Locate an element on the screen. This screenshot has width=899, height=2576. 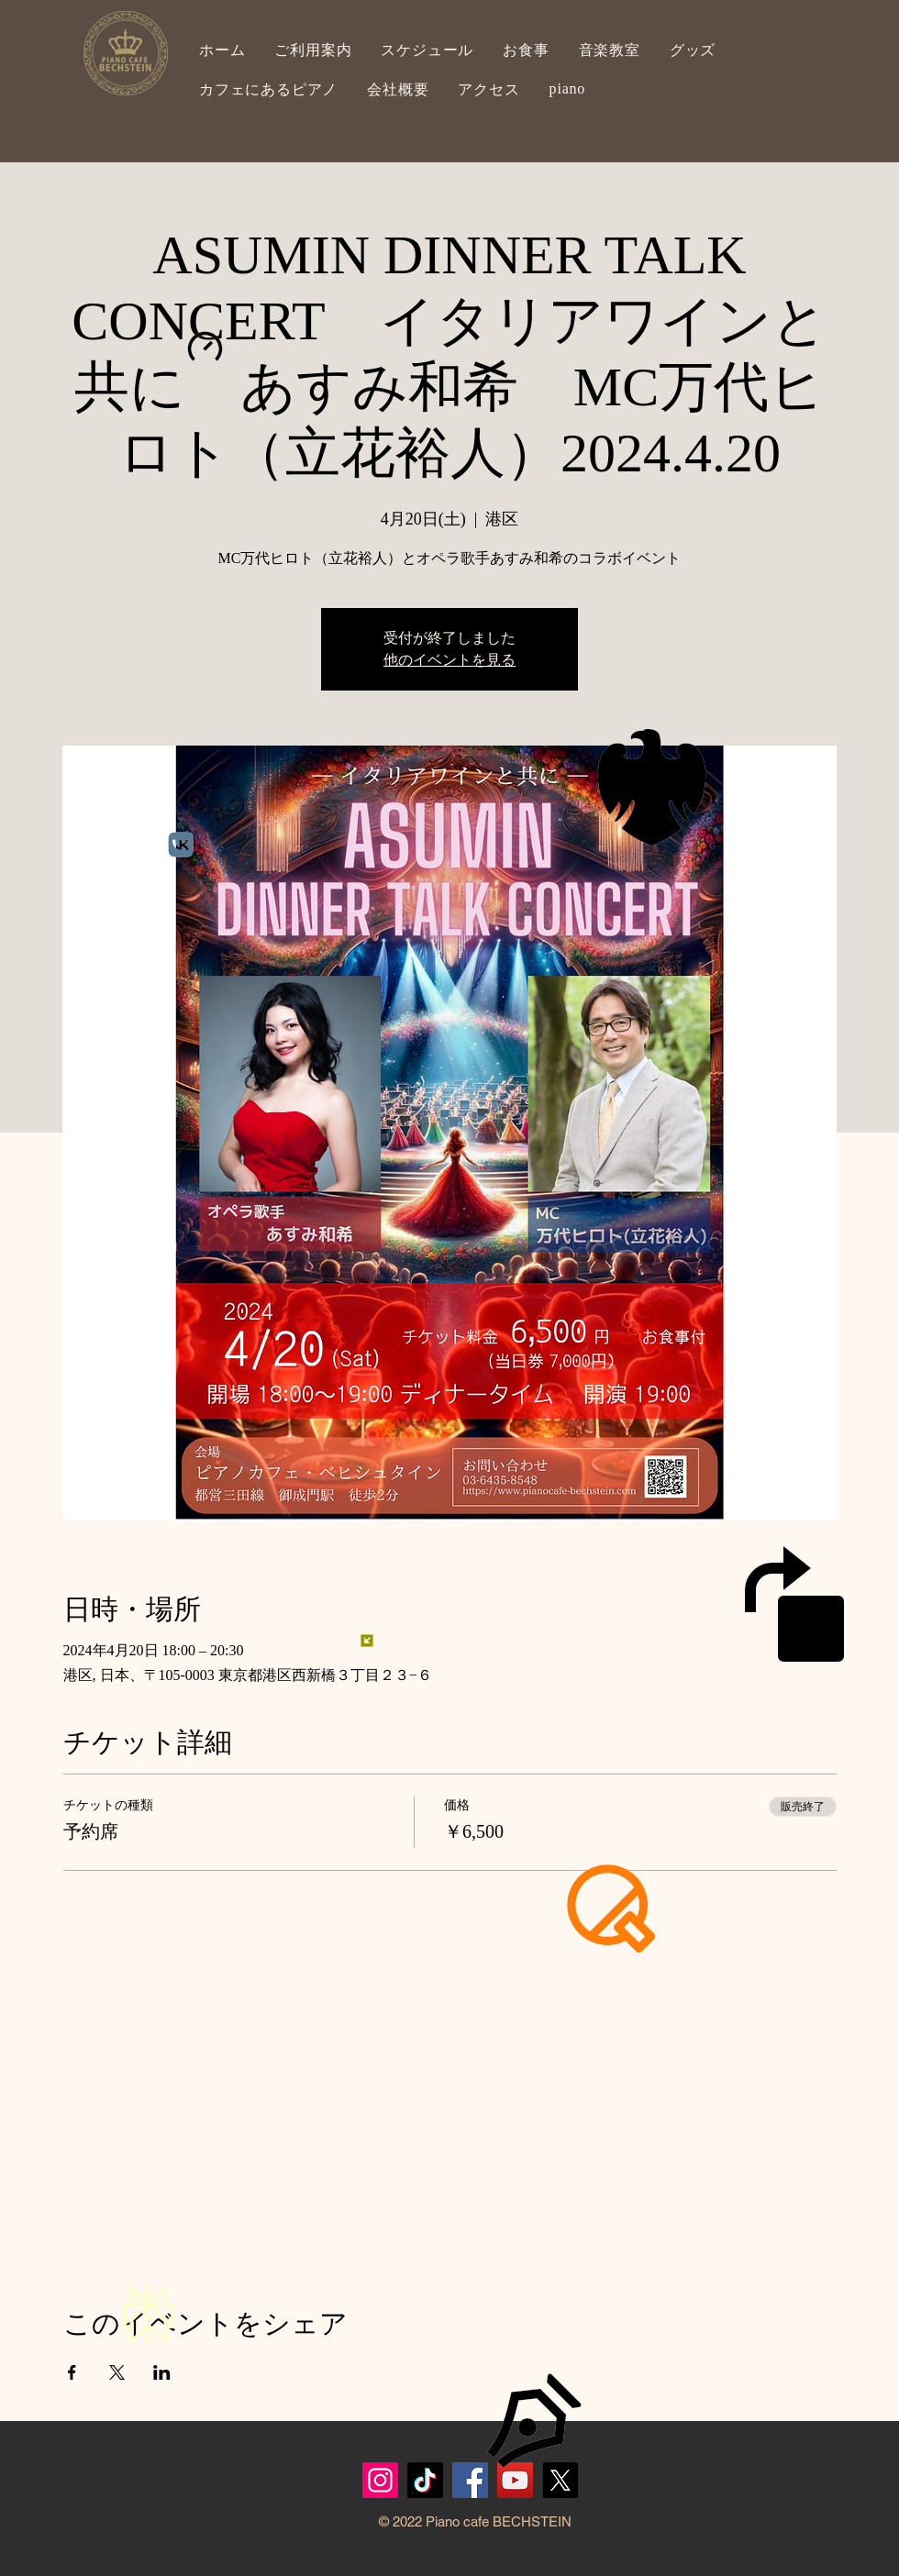
navigate to previous or lower-level content is located at coordinates (367, 1641).